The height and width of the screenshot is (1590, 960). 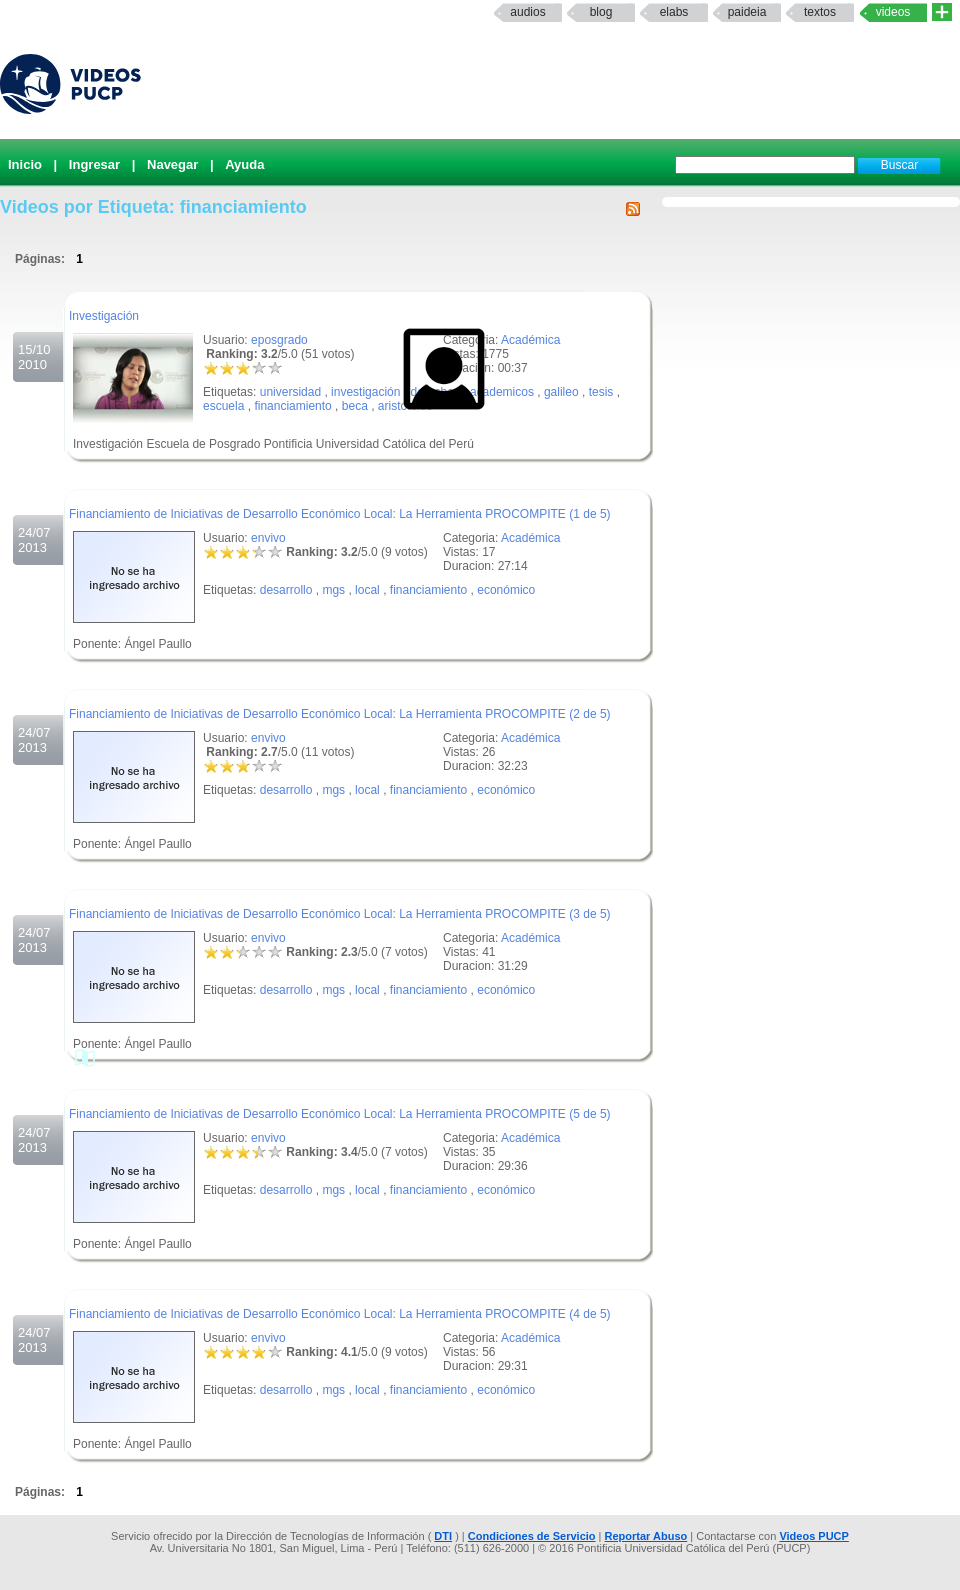 What do you see at coordinates (444, 369) in the screenshot?
I see `view user profile` at bounding box center [444, 369].